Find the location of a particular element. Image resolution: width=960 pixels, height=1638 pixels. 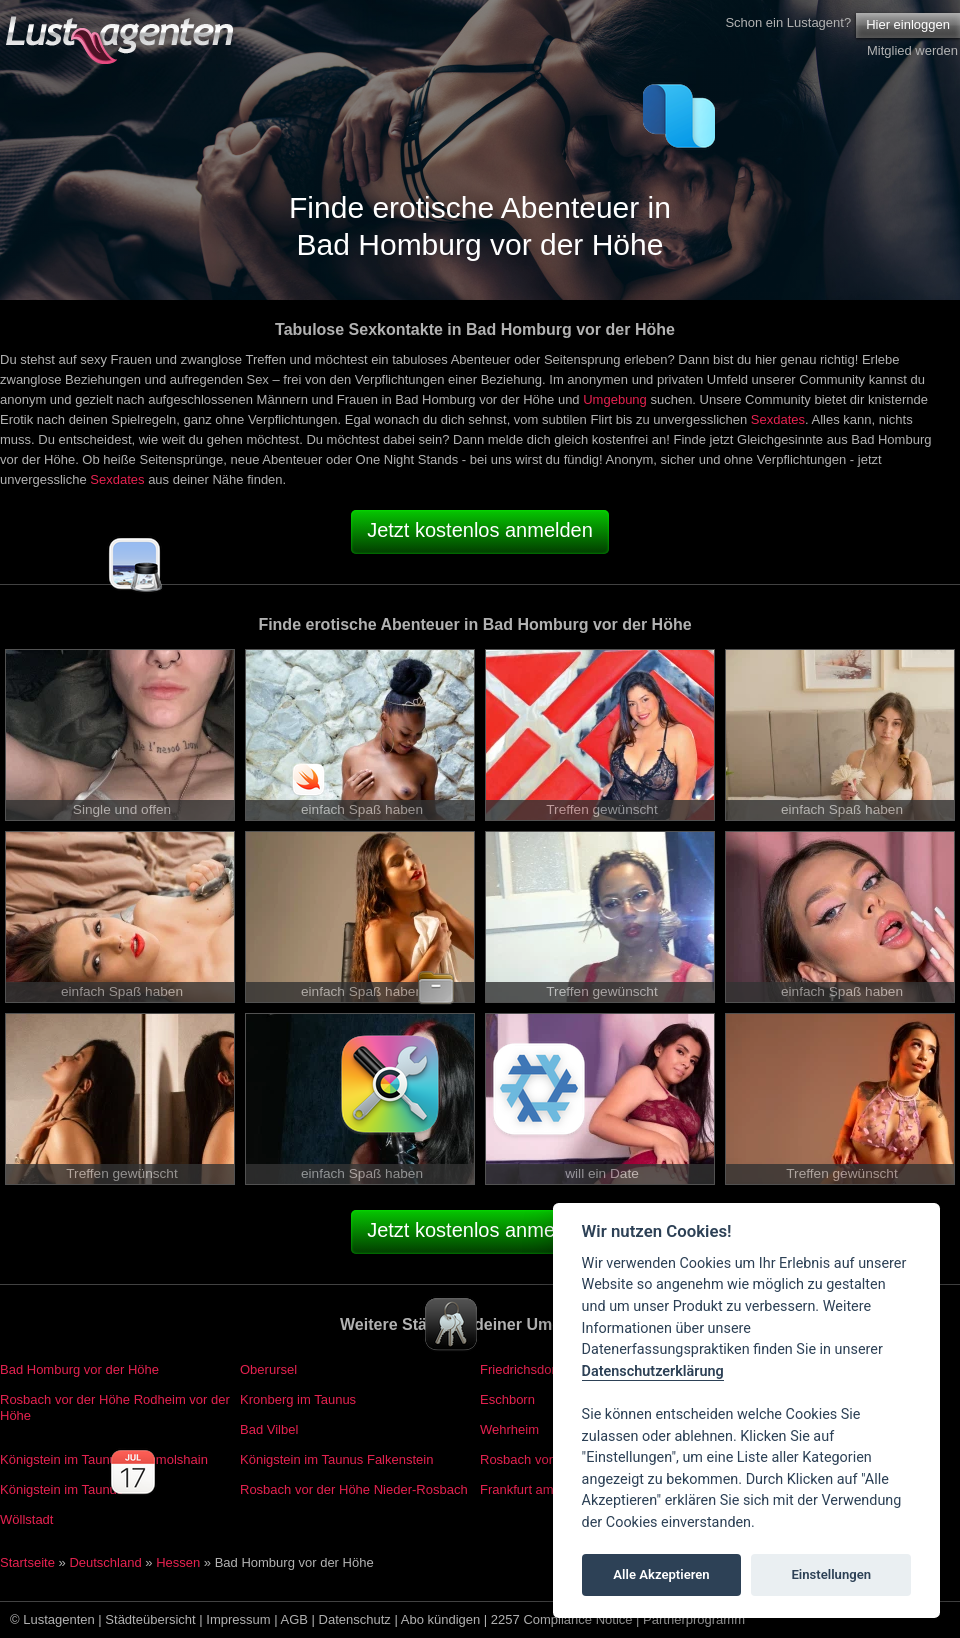

open keychain access to manage saved passwords is located at coordinates (451, 1324).